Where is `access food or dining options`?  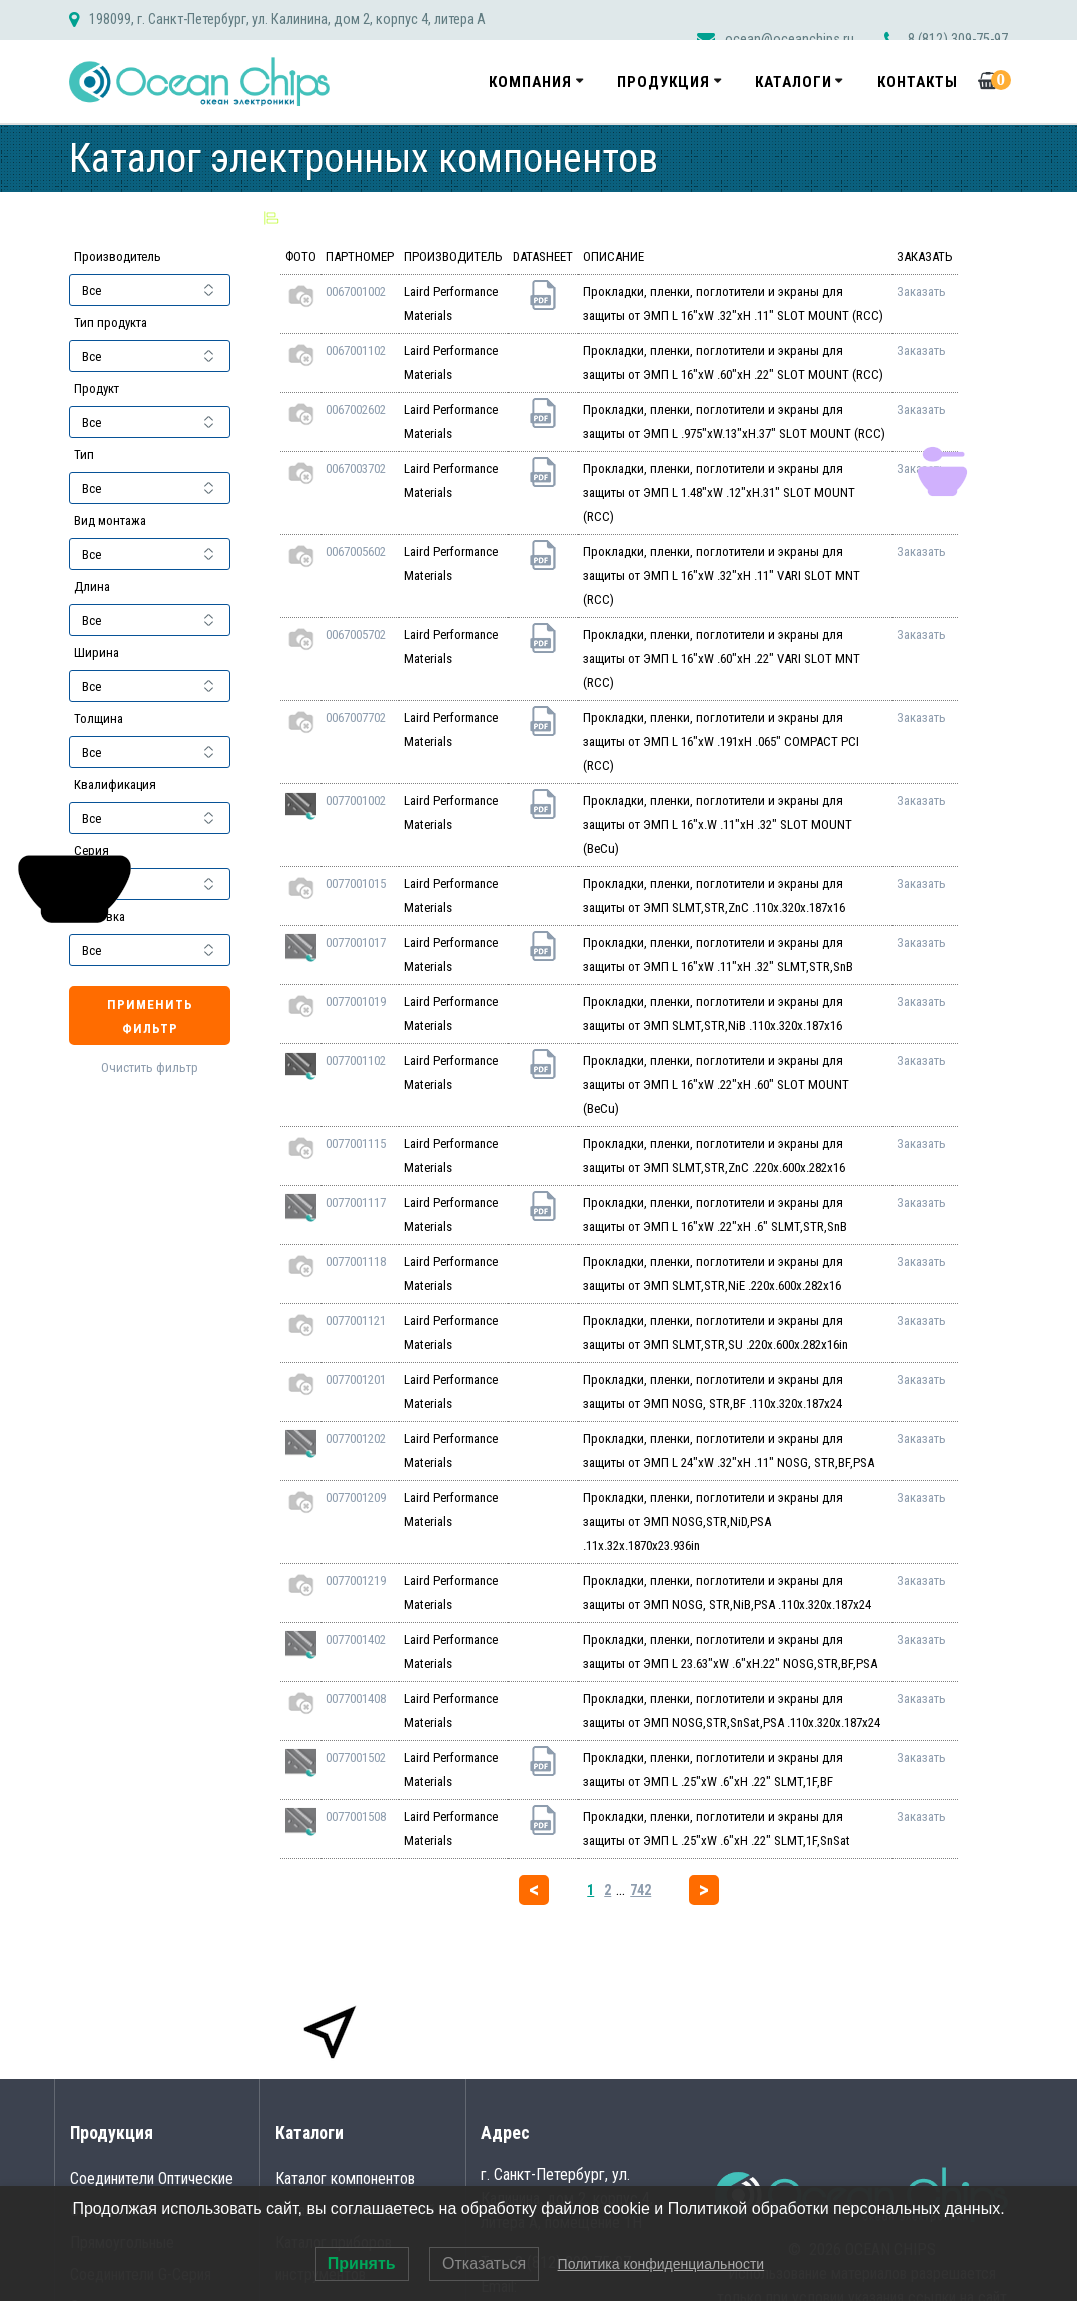 access food or dining options is located at coordinates (942, 471).